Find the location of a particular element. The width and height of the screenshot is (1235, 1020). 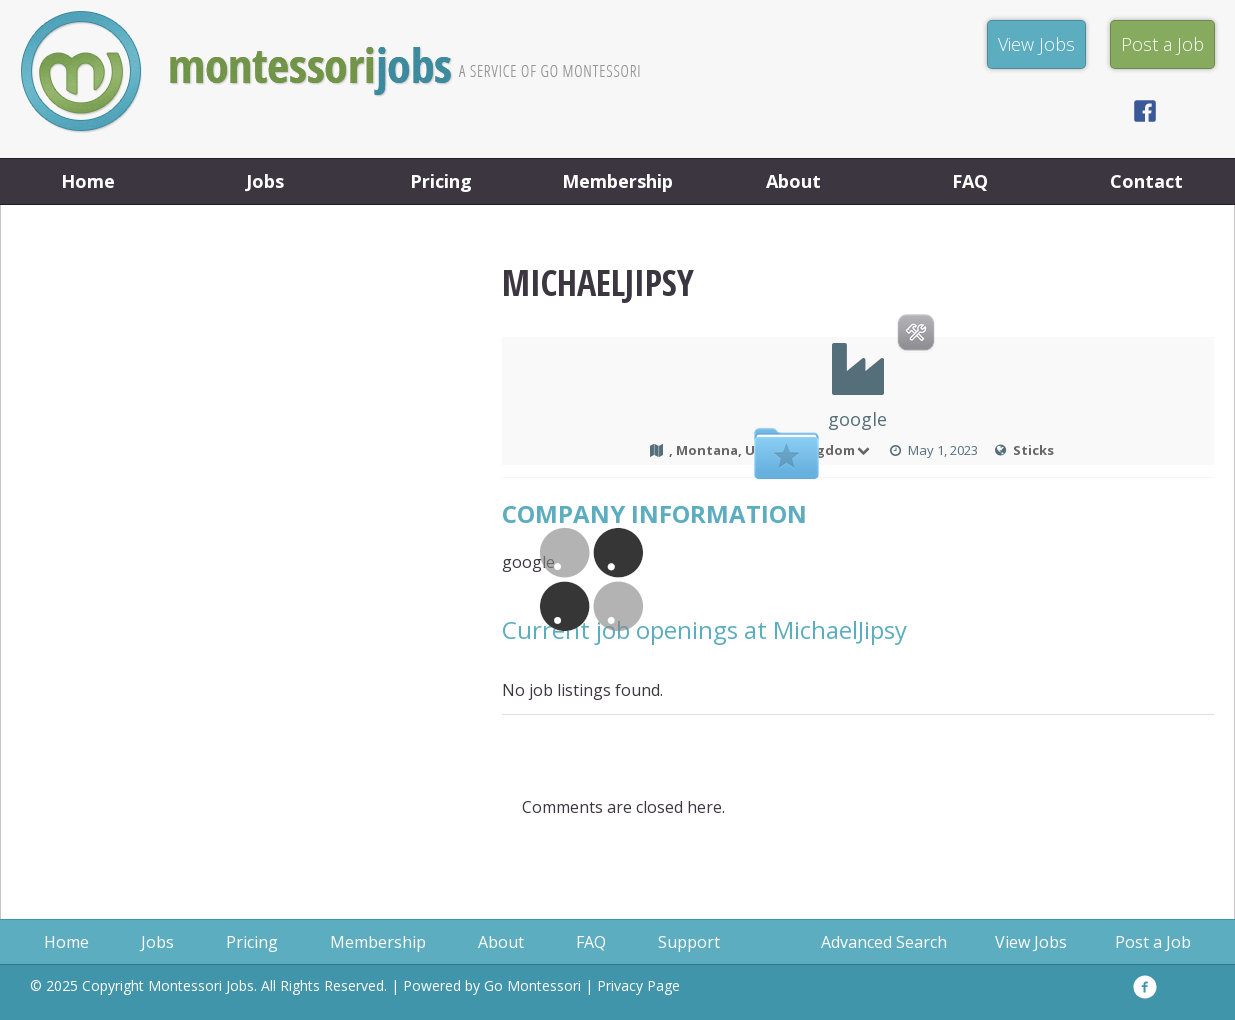

open your bookmarked files folder is located at coordinates (786, 453).